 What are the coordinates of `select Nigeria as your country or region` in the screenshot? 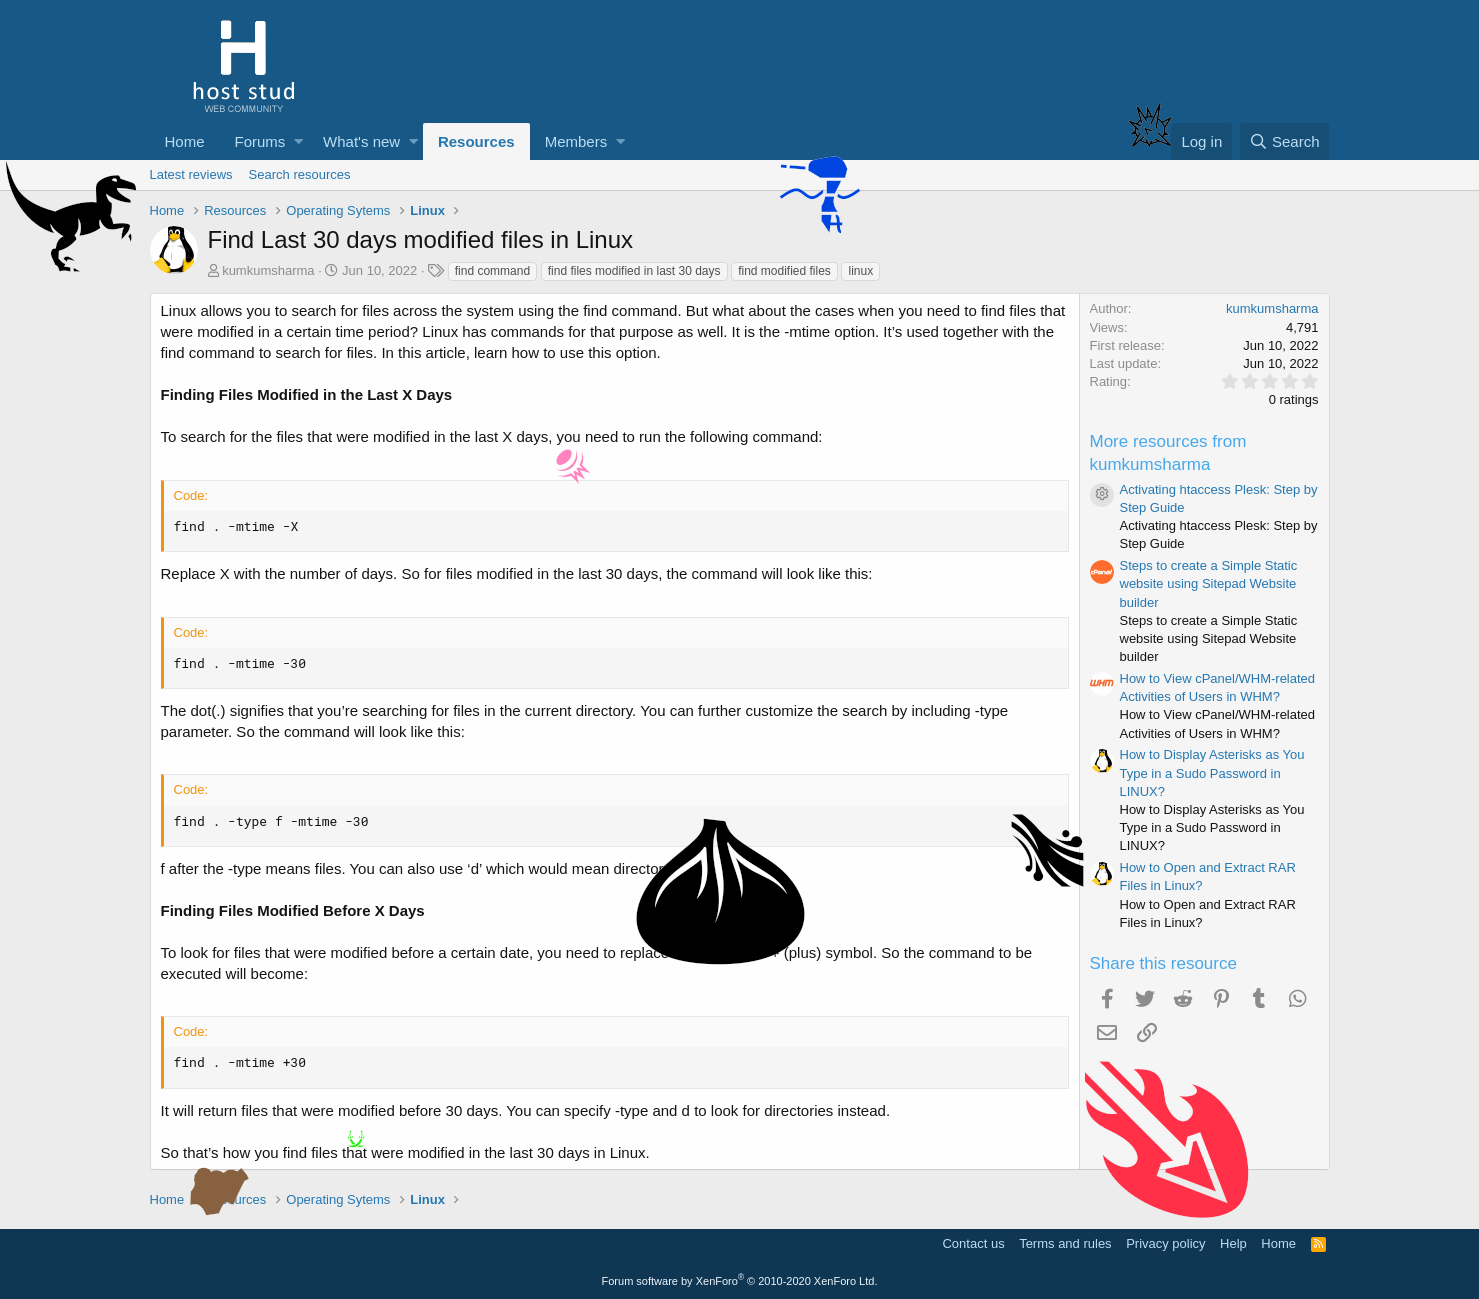 It's located at (219, 1191).